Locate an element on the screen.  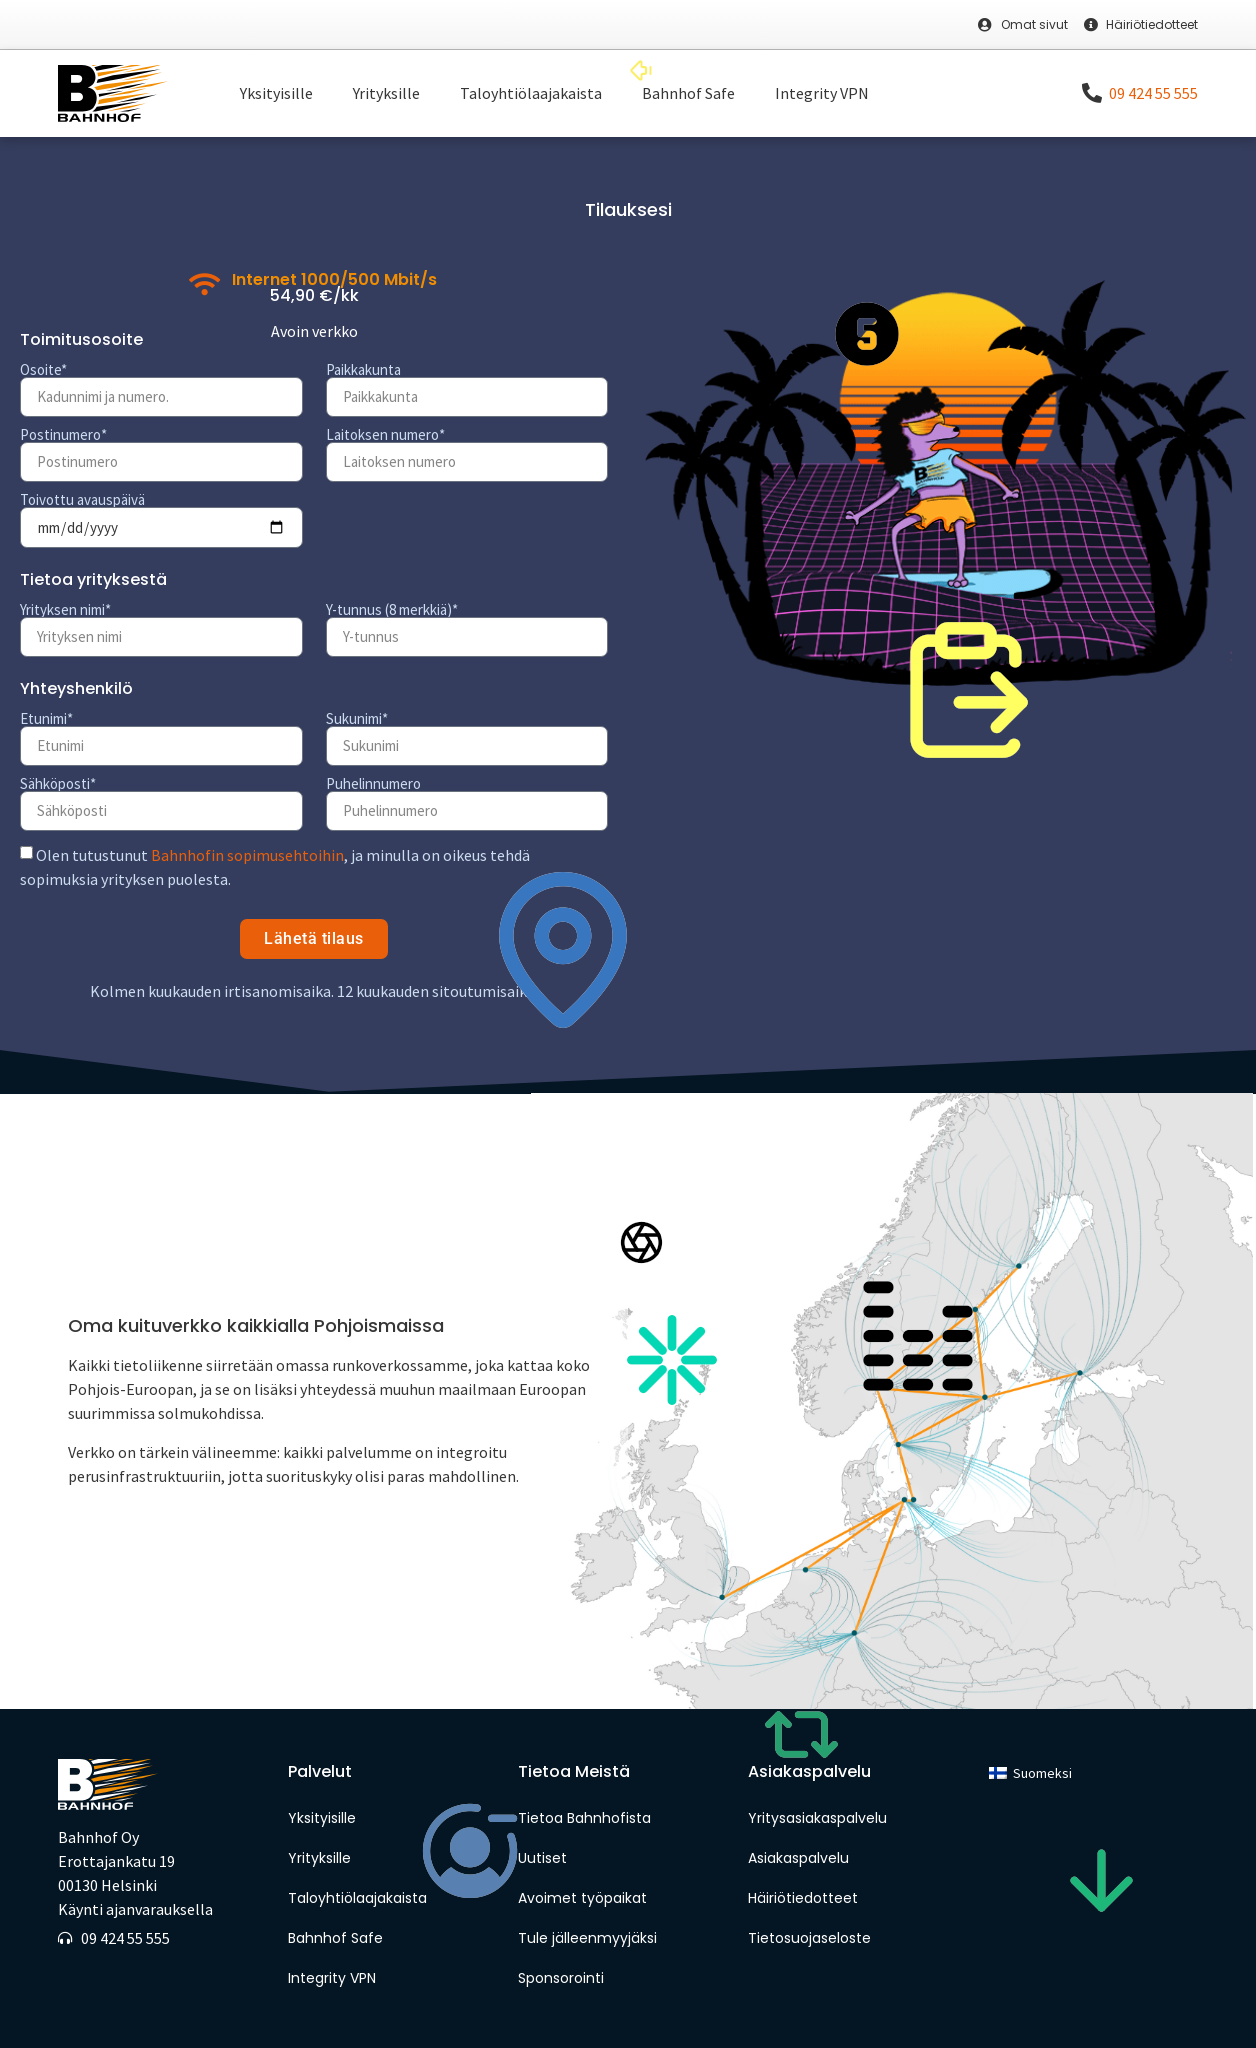
connect to Zapier automation platform is located at coordinates (672, 1360).